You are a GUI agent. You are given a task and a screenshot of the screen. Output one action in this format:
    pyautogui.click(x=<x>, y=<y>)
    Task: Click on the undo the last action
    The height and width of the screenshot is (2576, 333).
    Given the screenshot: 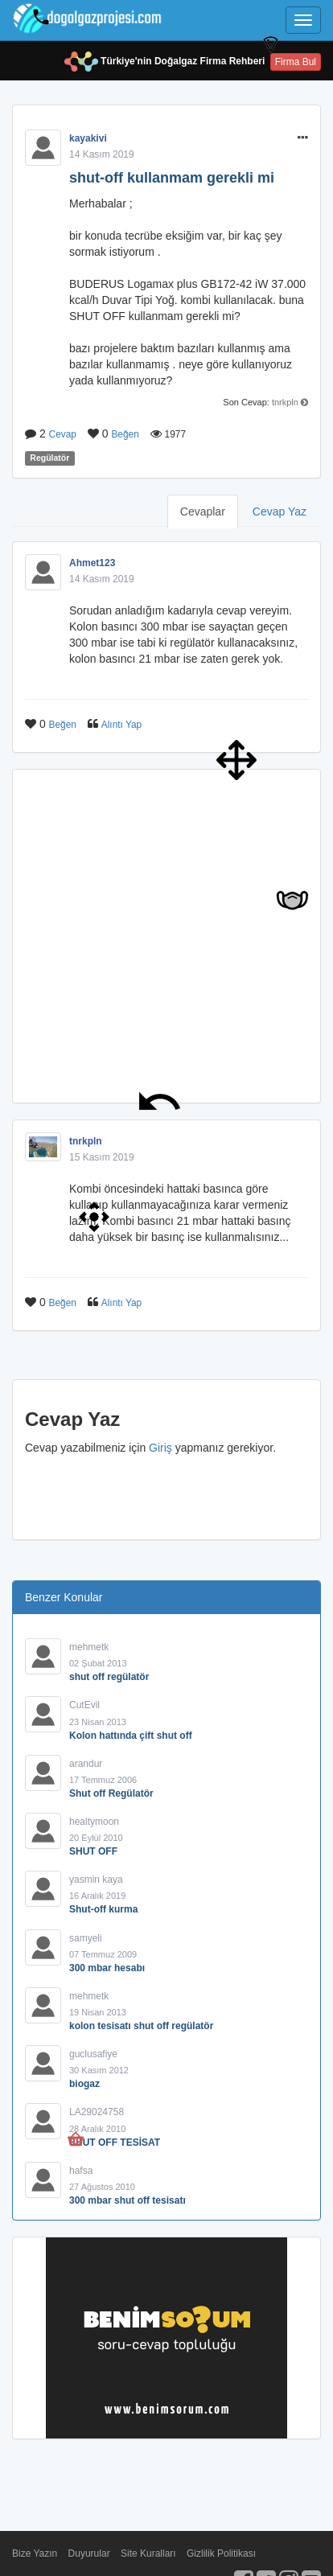 What is the action you would take?
    pyautogui.click(x=159, y=1102)
    